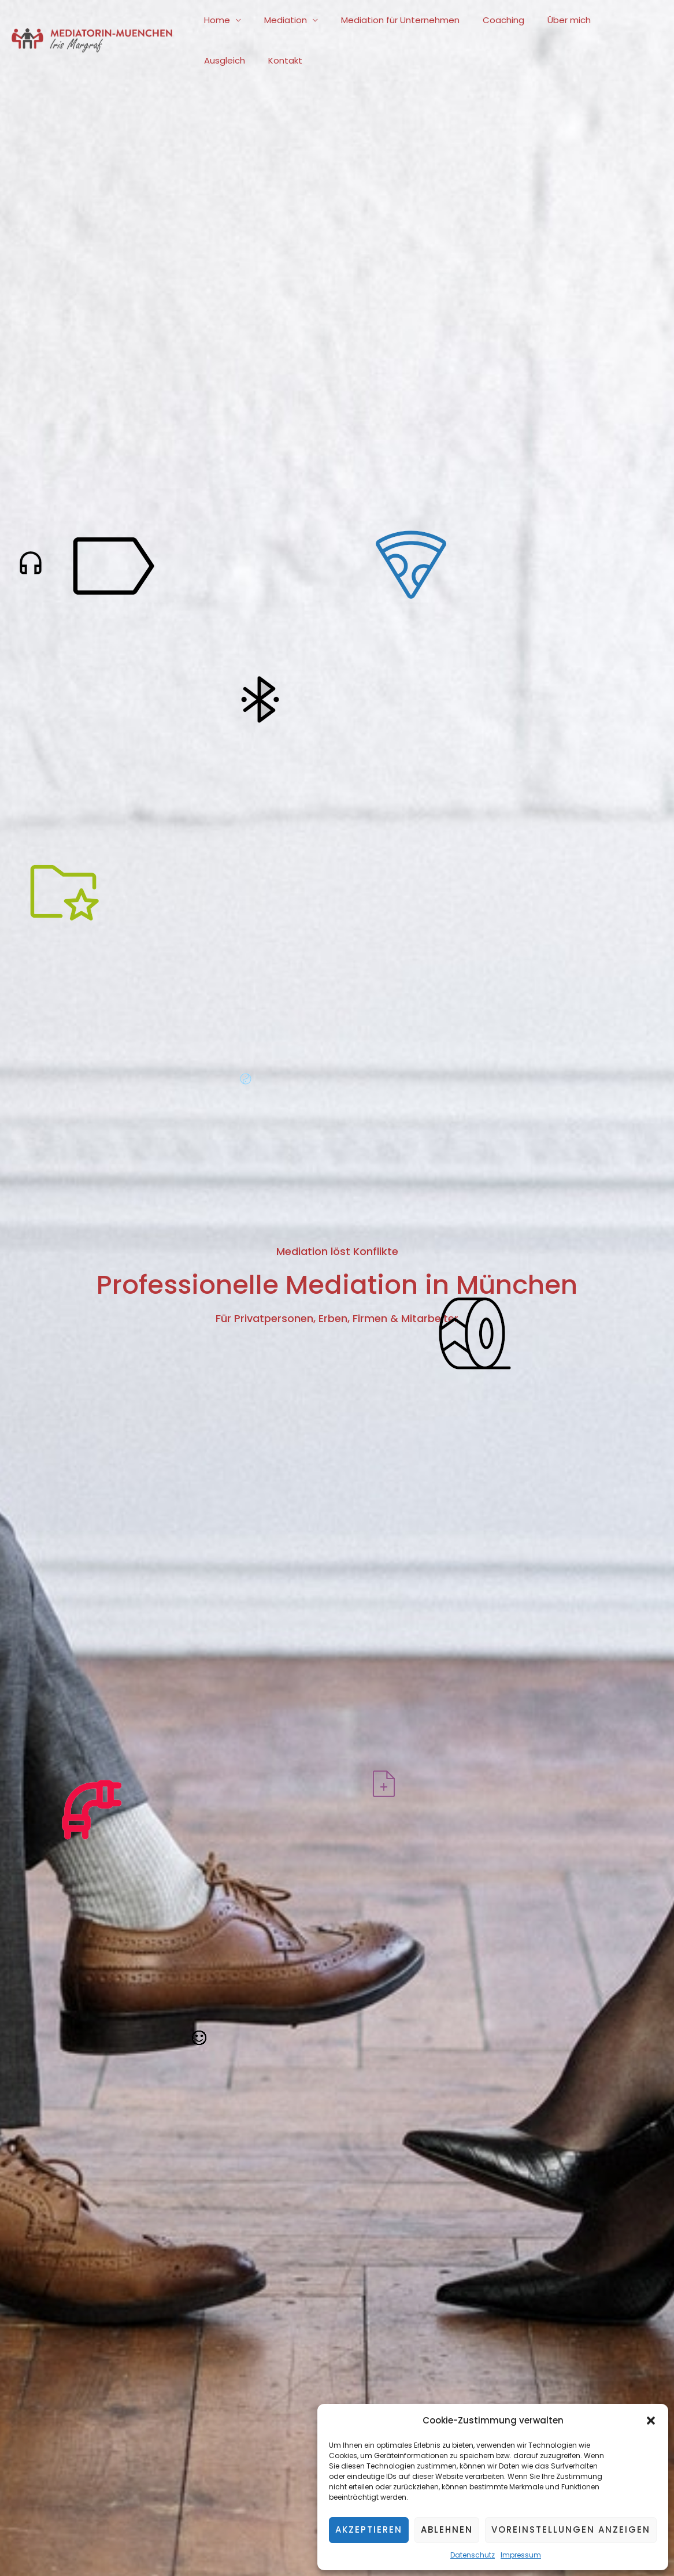  What do you see at coordinates (411, 563) in the screenshot?
I see `browse food or restaurant options` at bounding box center [411, 563].